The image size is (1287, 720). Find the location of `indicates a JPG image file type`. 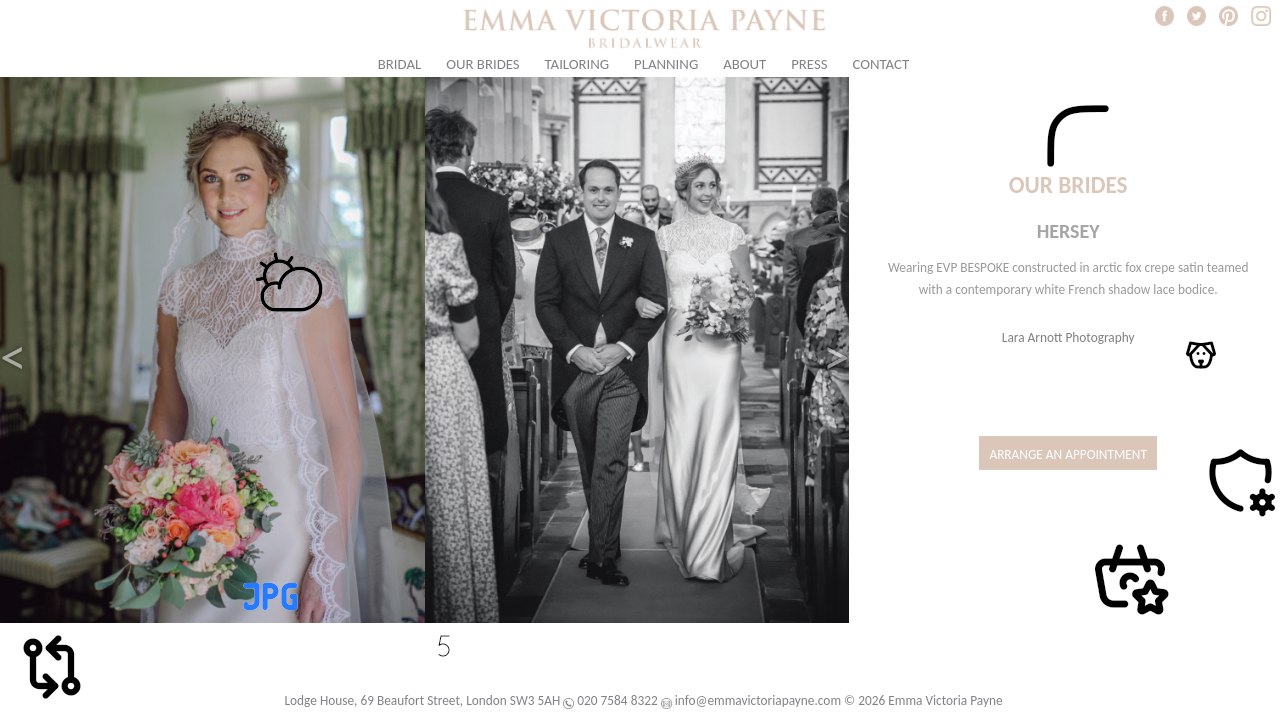

indicates a JPG image file type is located at coordinates (270, 596).